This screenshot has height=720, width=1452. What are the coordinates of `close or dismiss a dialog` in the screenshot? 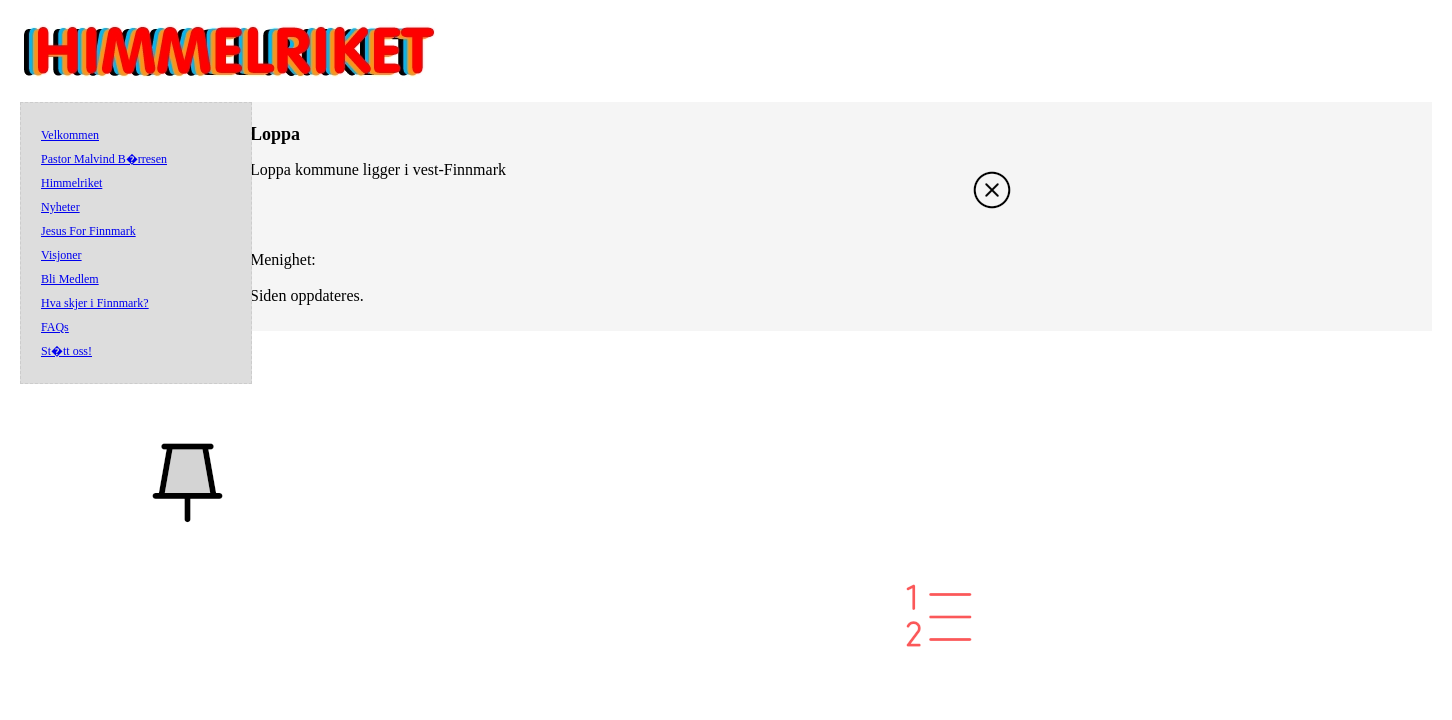 It's located at (992, 190).